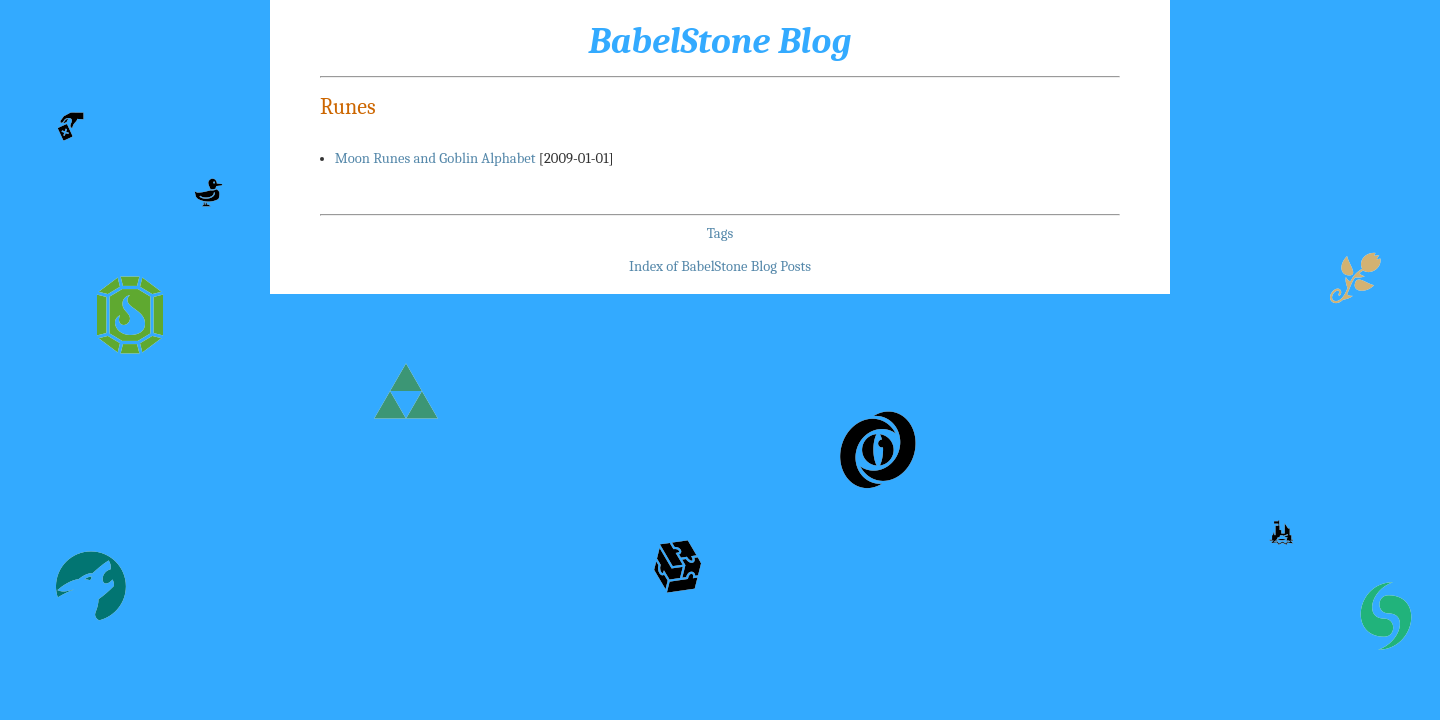  What do you see at coordinates (406, 391) in the screenshot?
I see `the legend of zelda triforce symbol` at bounding box center [406, 391].